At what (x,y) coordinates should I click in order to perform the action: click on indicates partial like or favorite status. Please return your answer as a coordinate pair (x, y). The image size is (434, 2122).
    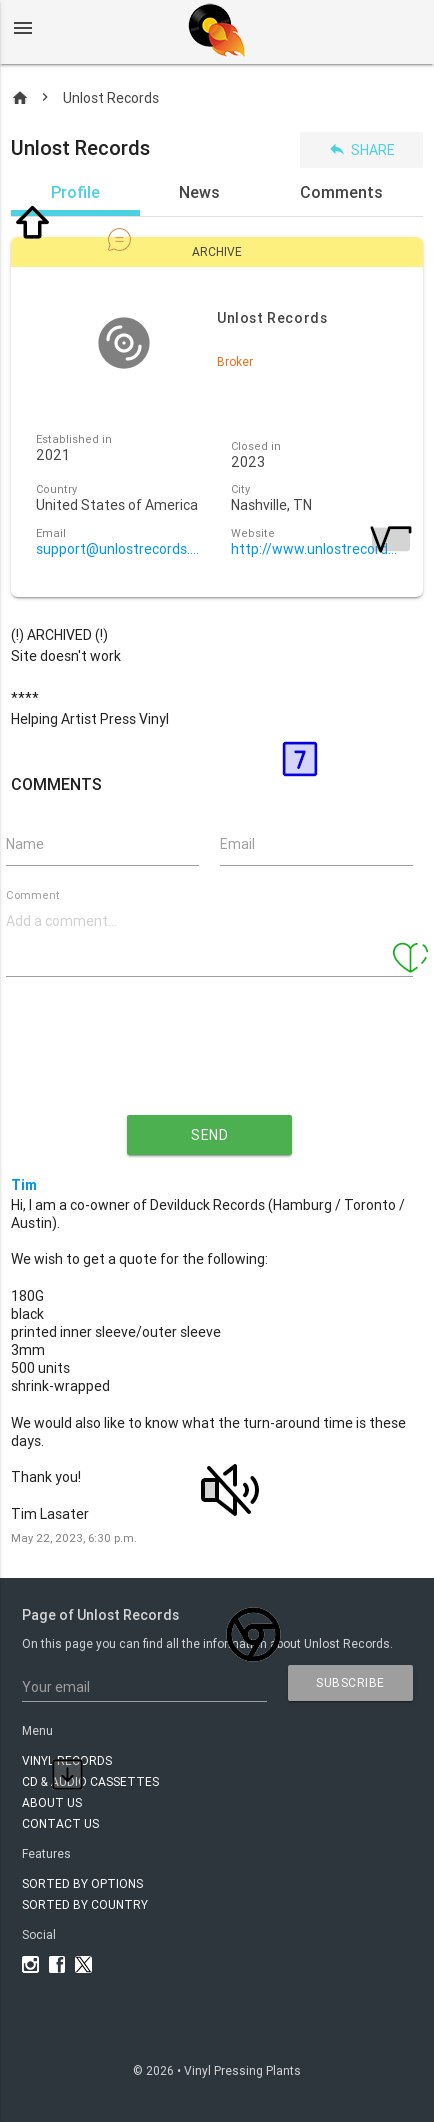
    Looking at the image, I should click on (410, 956).